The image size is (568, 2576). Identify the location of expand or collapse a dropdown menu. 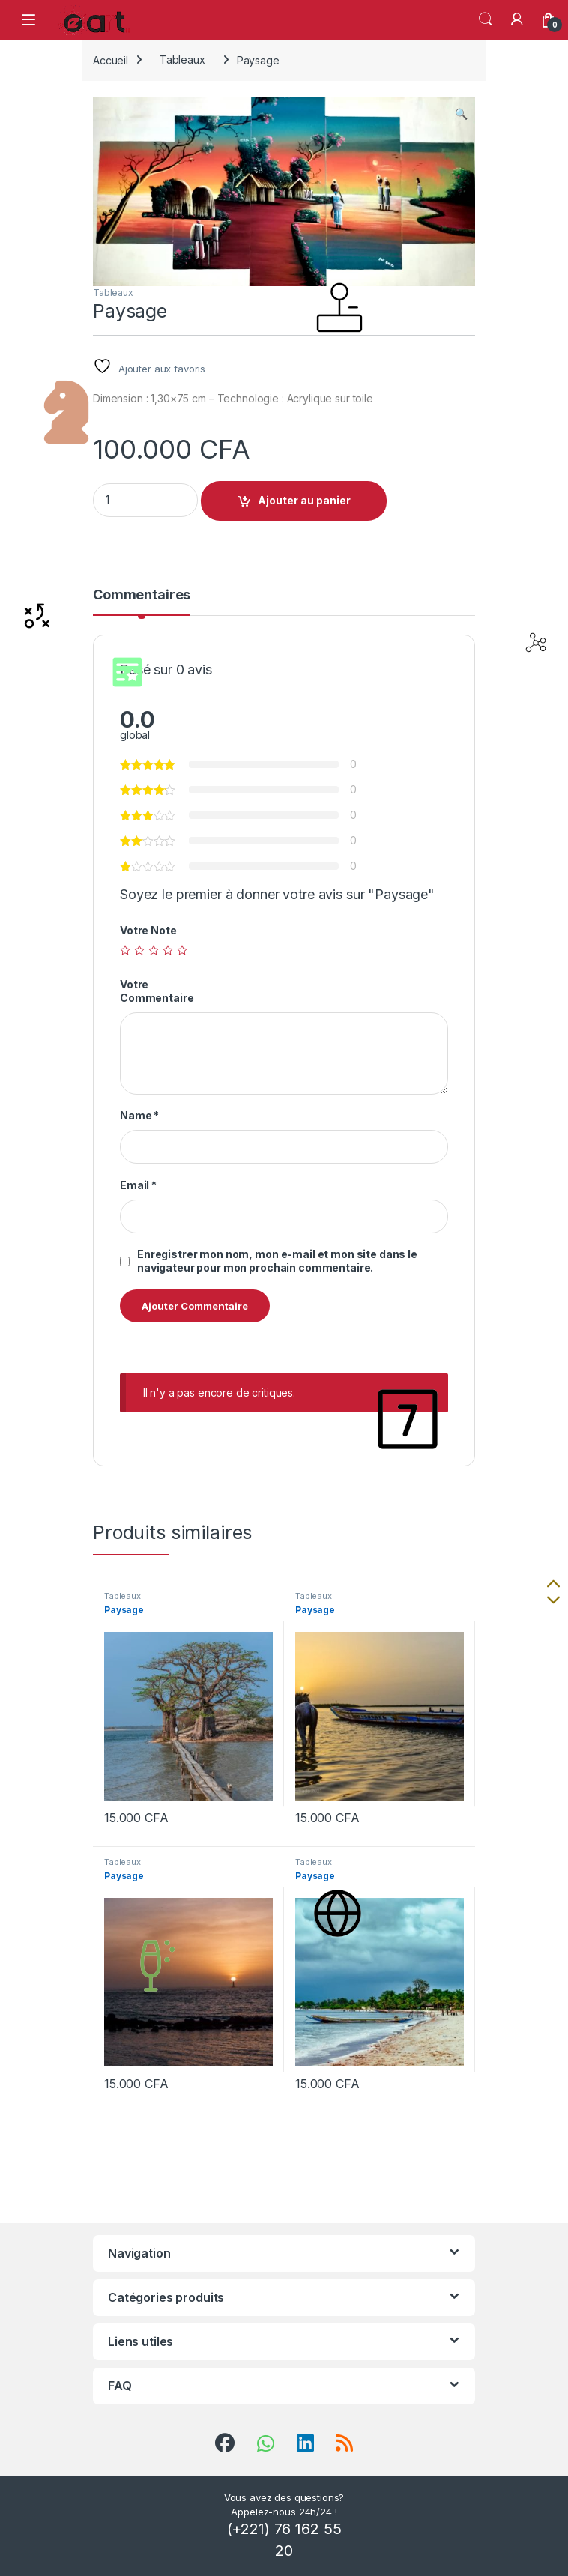
(553, 1591).